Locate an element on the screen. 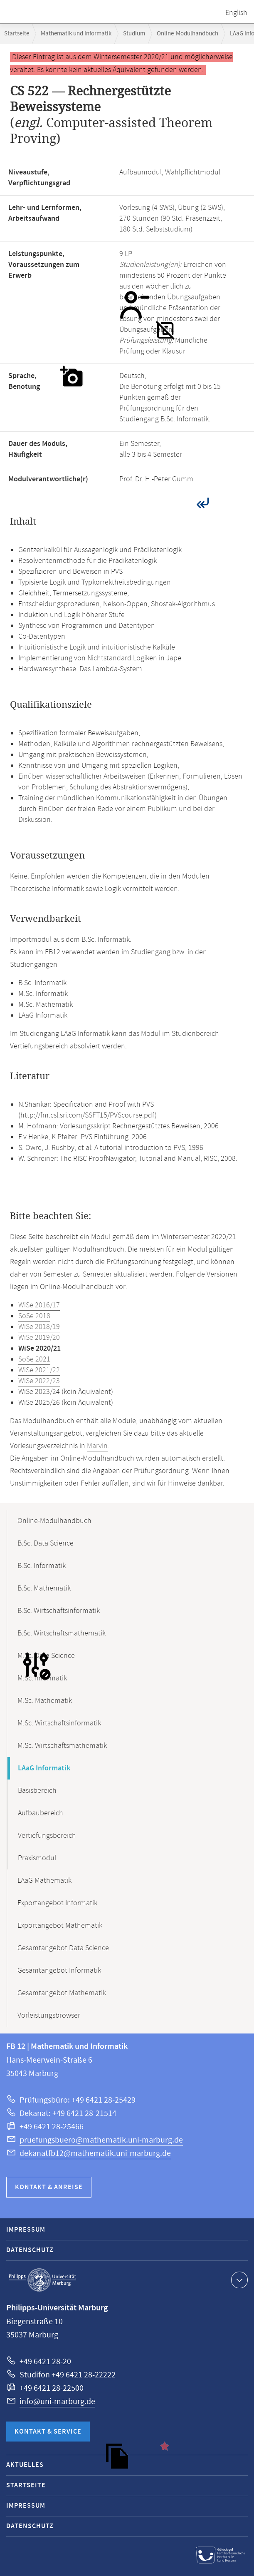  add item to favorites is located at coordinates (165, 2447).